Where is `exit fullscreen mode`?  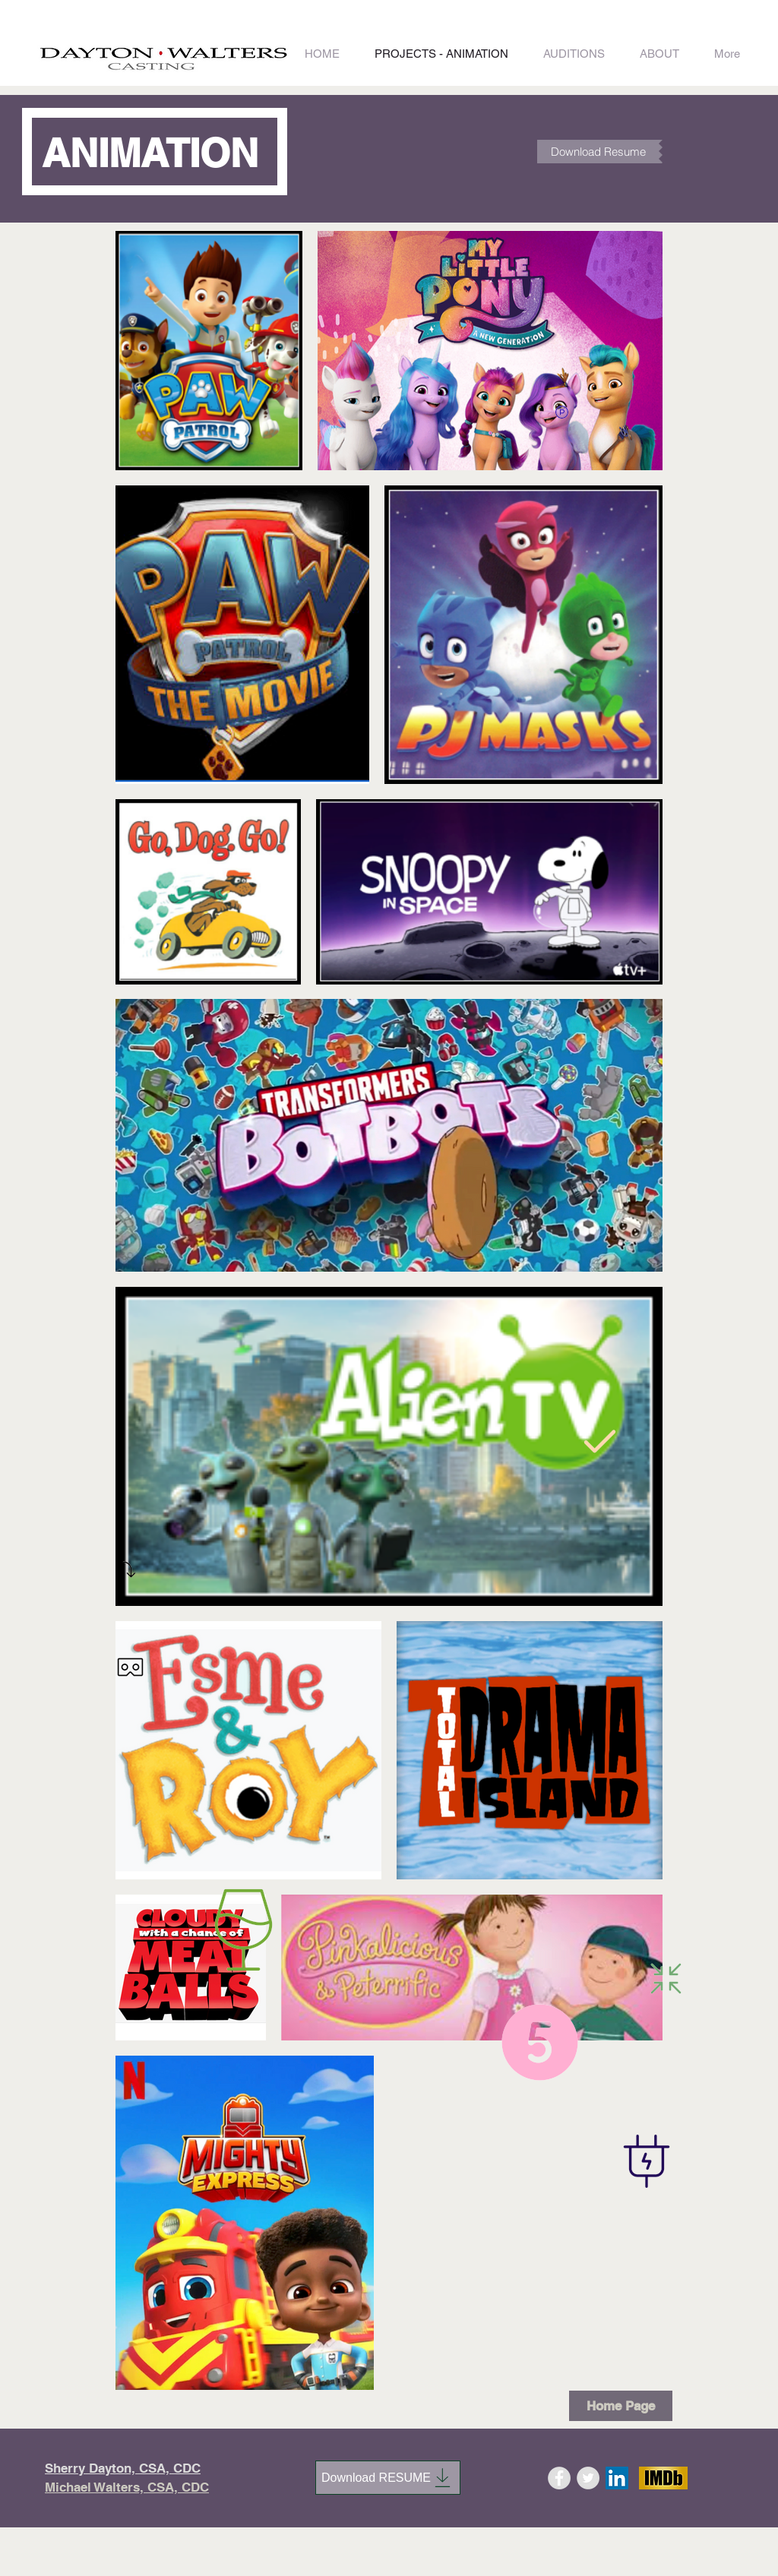
exit fullscreen mode is located at coordinates (666, 1978).